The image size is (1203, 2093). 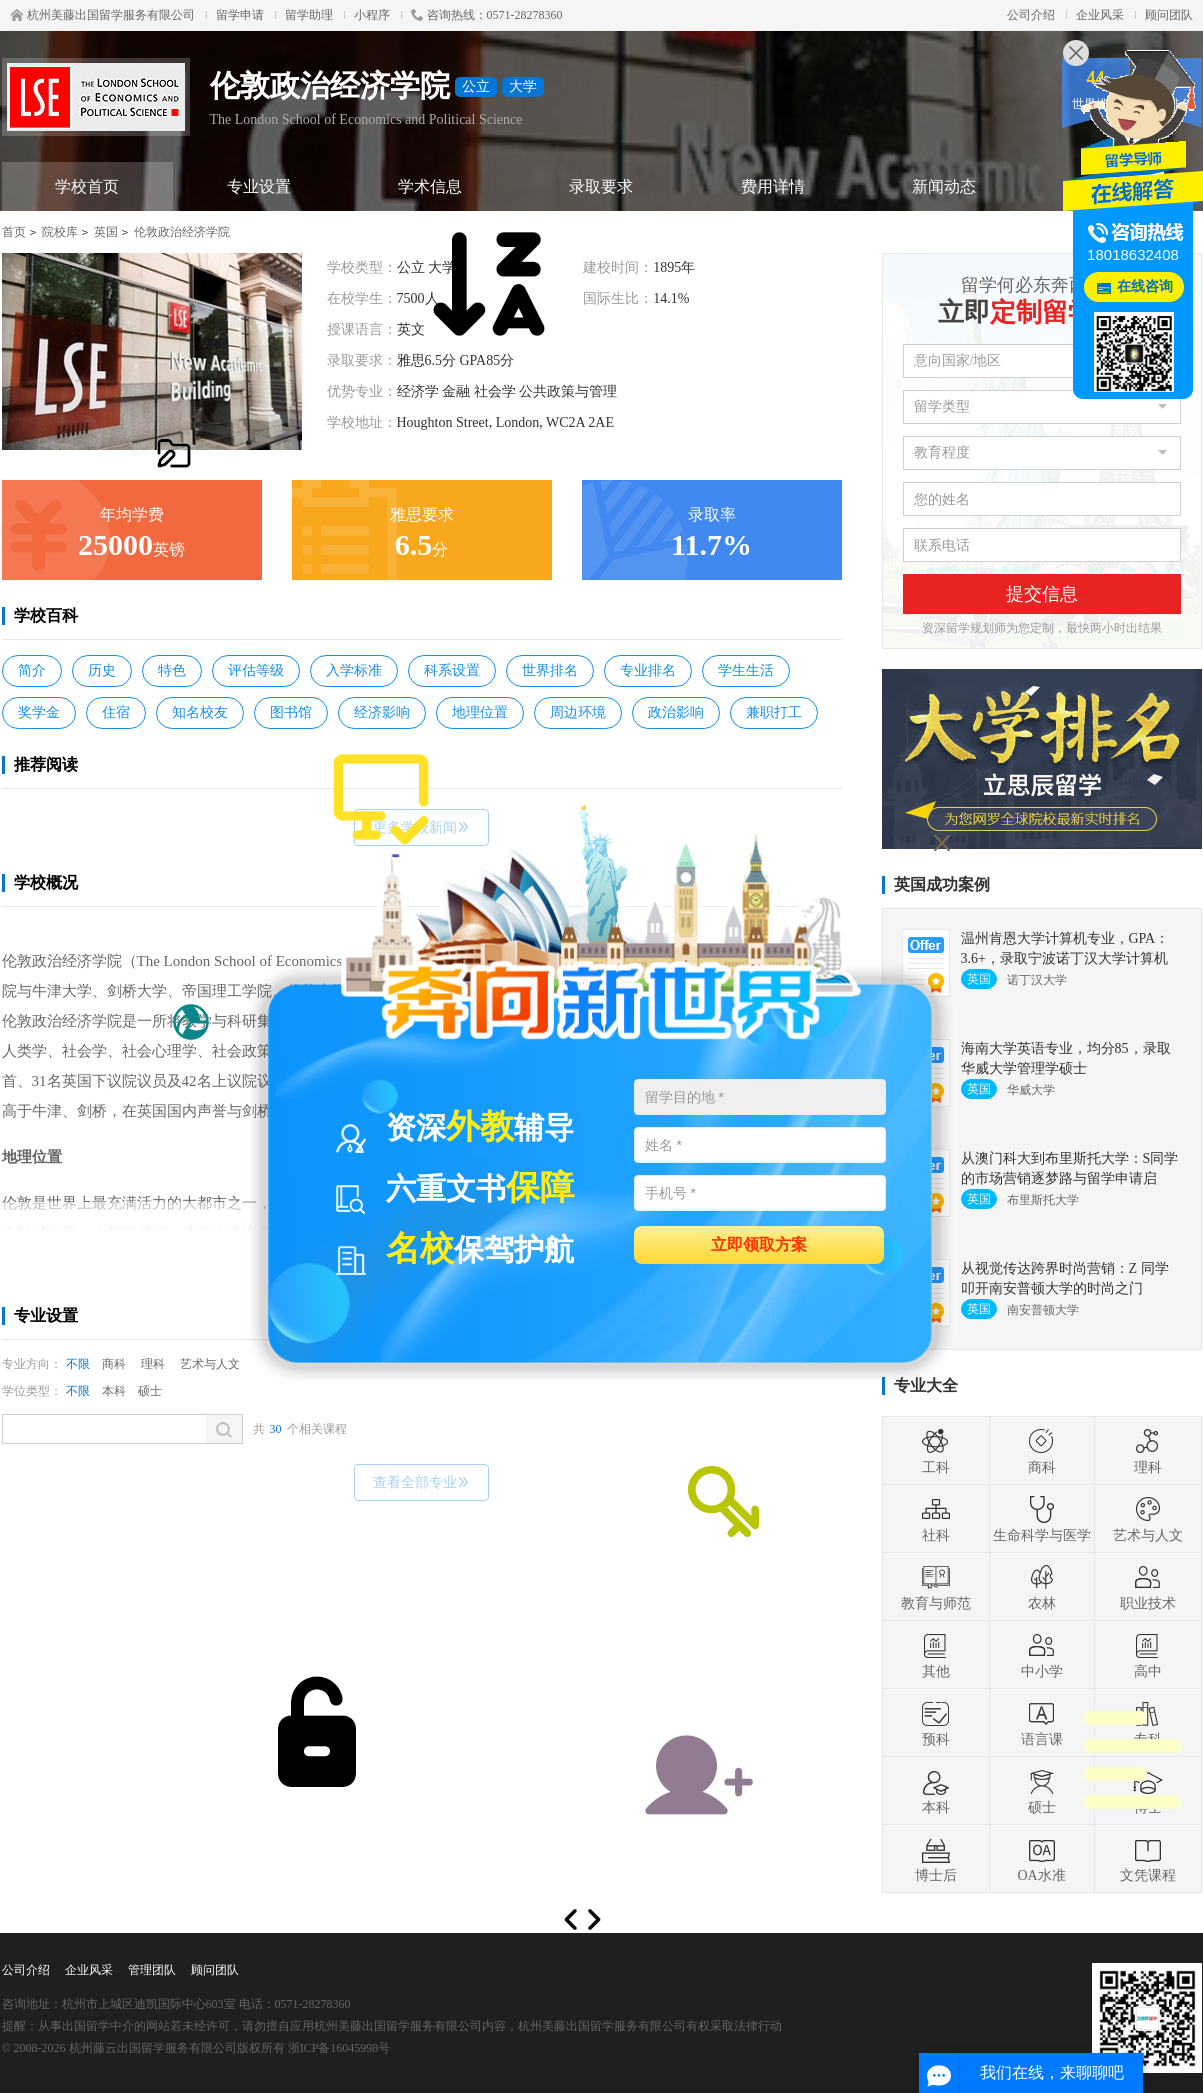 What do you see at coordinates (381, 797) in the screenshot?
I see `device successfully connected` at bounding box center [381, 797].